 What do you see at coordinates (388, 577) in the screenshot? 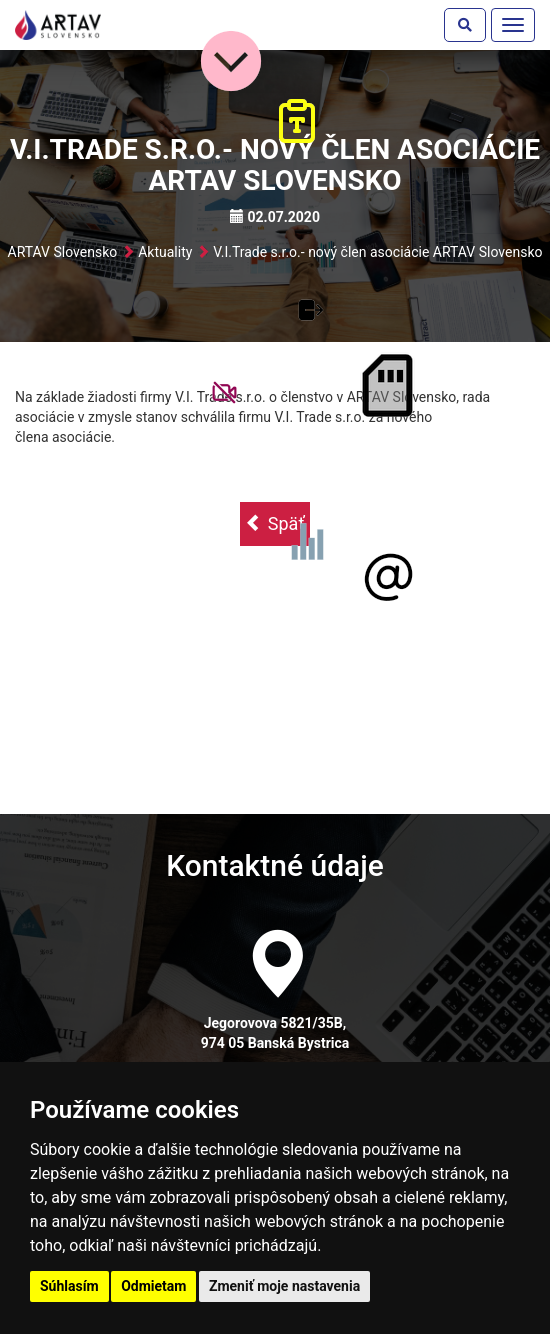
I see `mention a user in a post or comment` at bounding box center [388, 577].